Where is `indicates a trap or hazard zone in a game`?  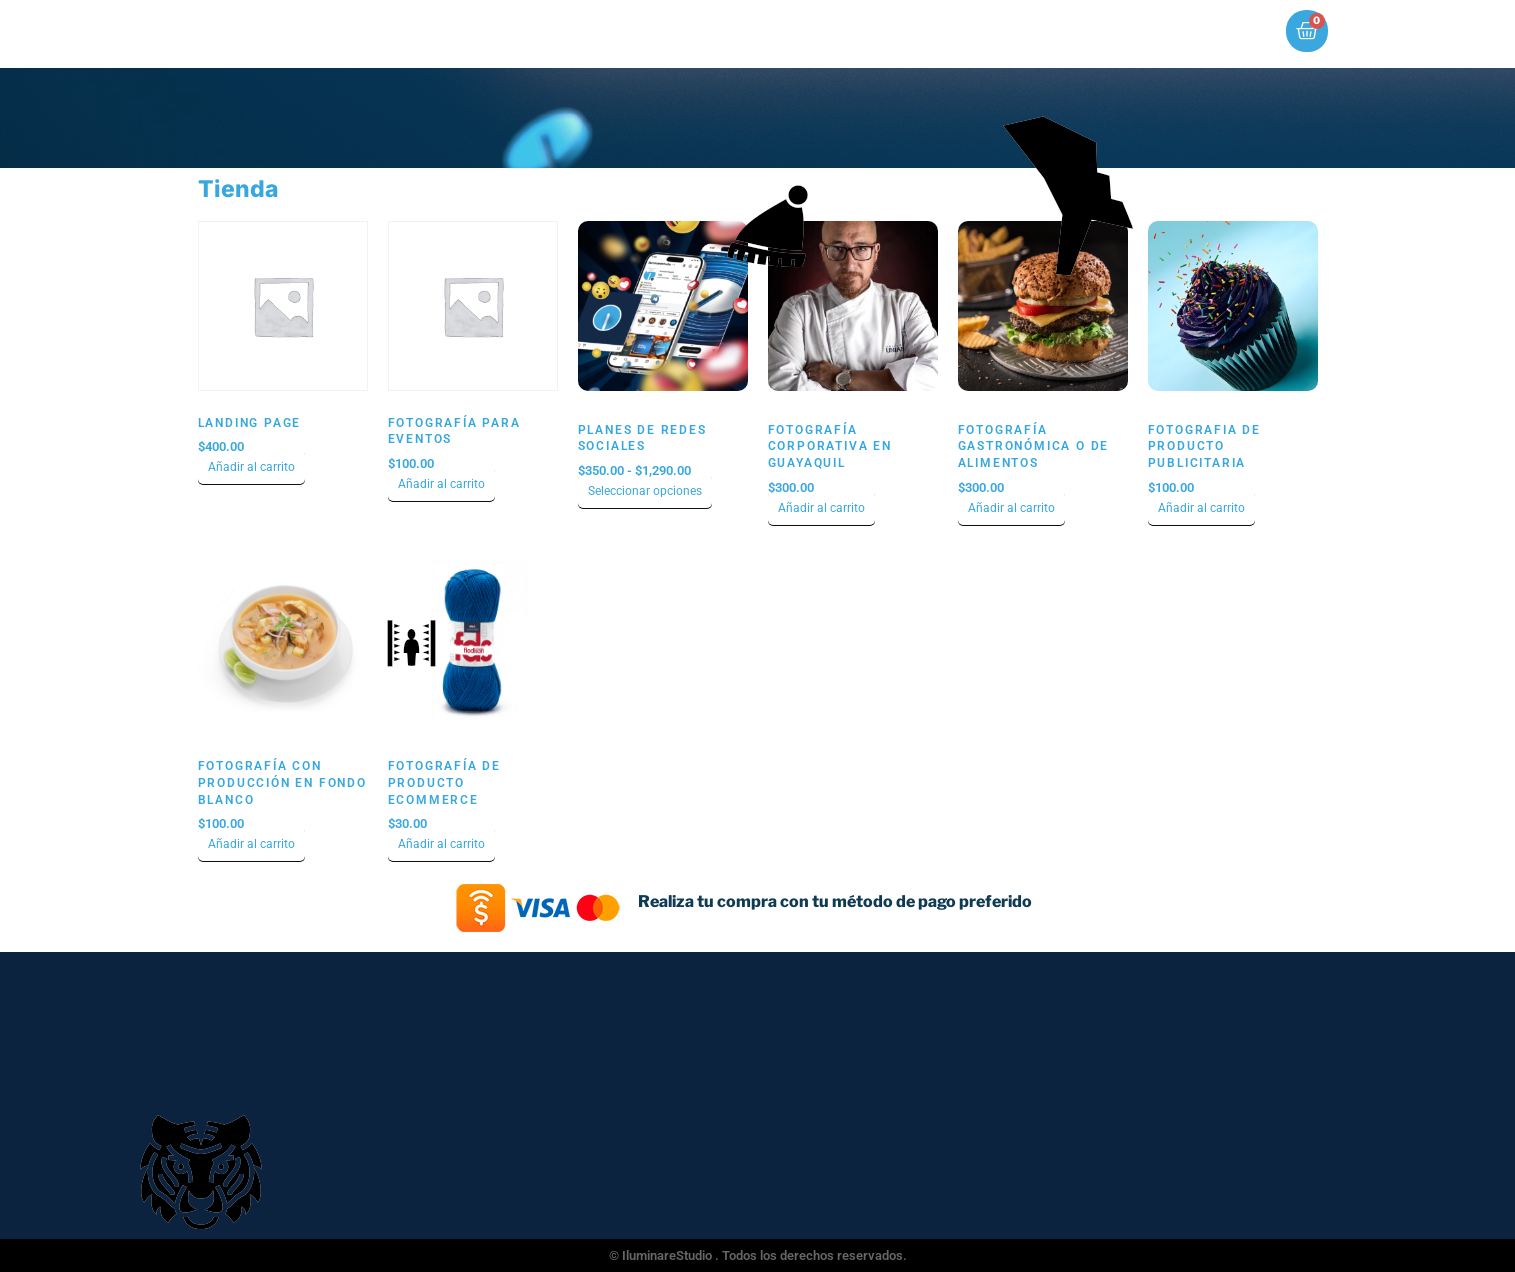
indicates a trap or hazard zone in a game is located at coordinates (411, 642).